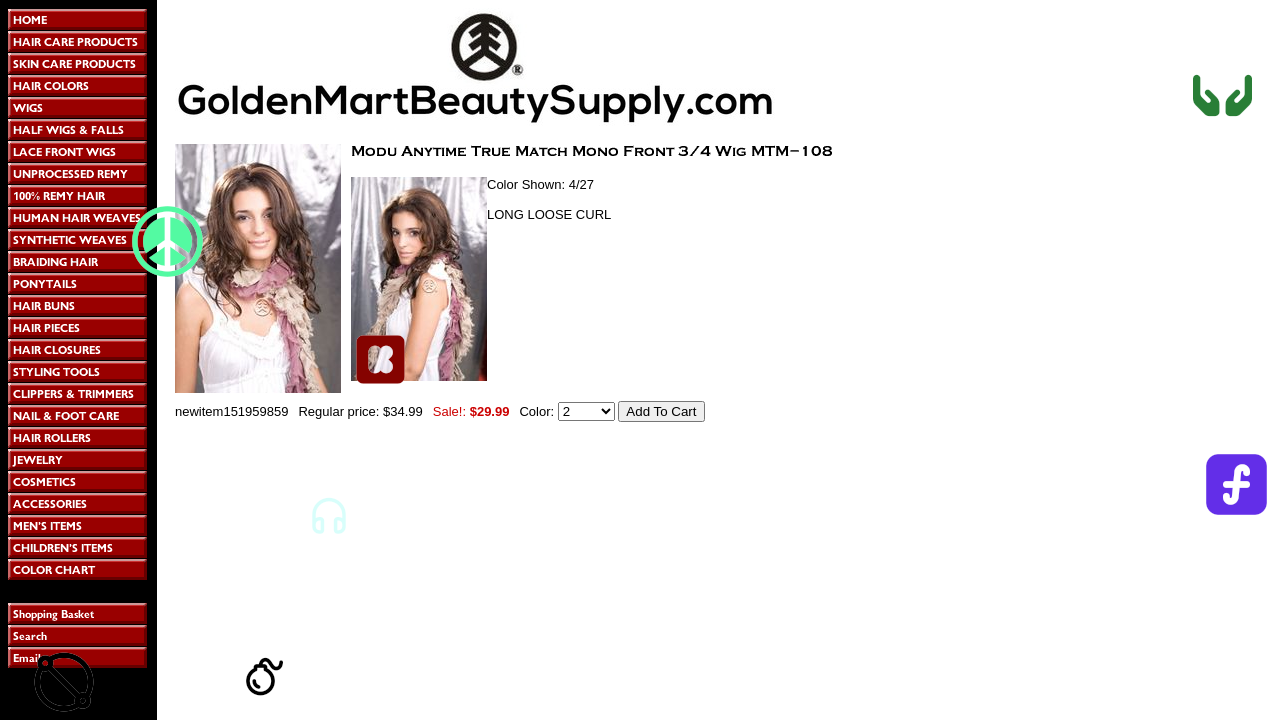 The image size is (1280, 720). What do you see at coordinates (1222, 92) in the screenshot?
I see `support or care services` at bounding box center [1222, 92].